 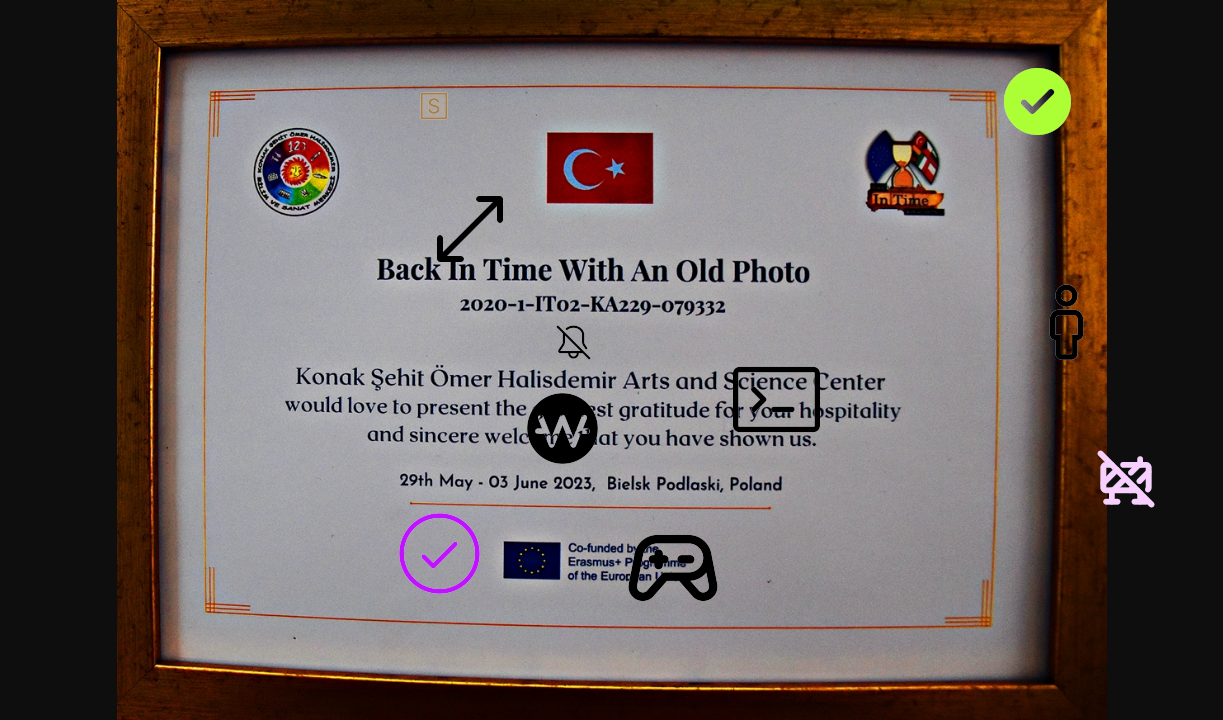 I want to click on disable road barrier or construction zone, so click(x=1126, y=479).